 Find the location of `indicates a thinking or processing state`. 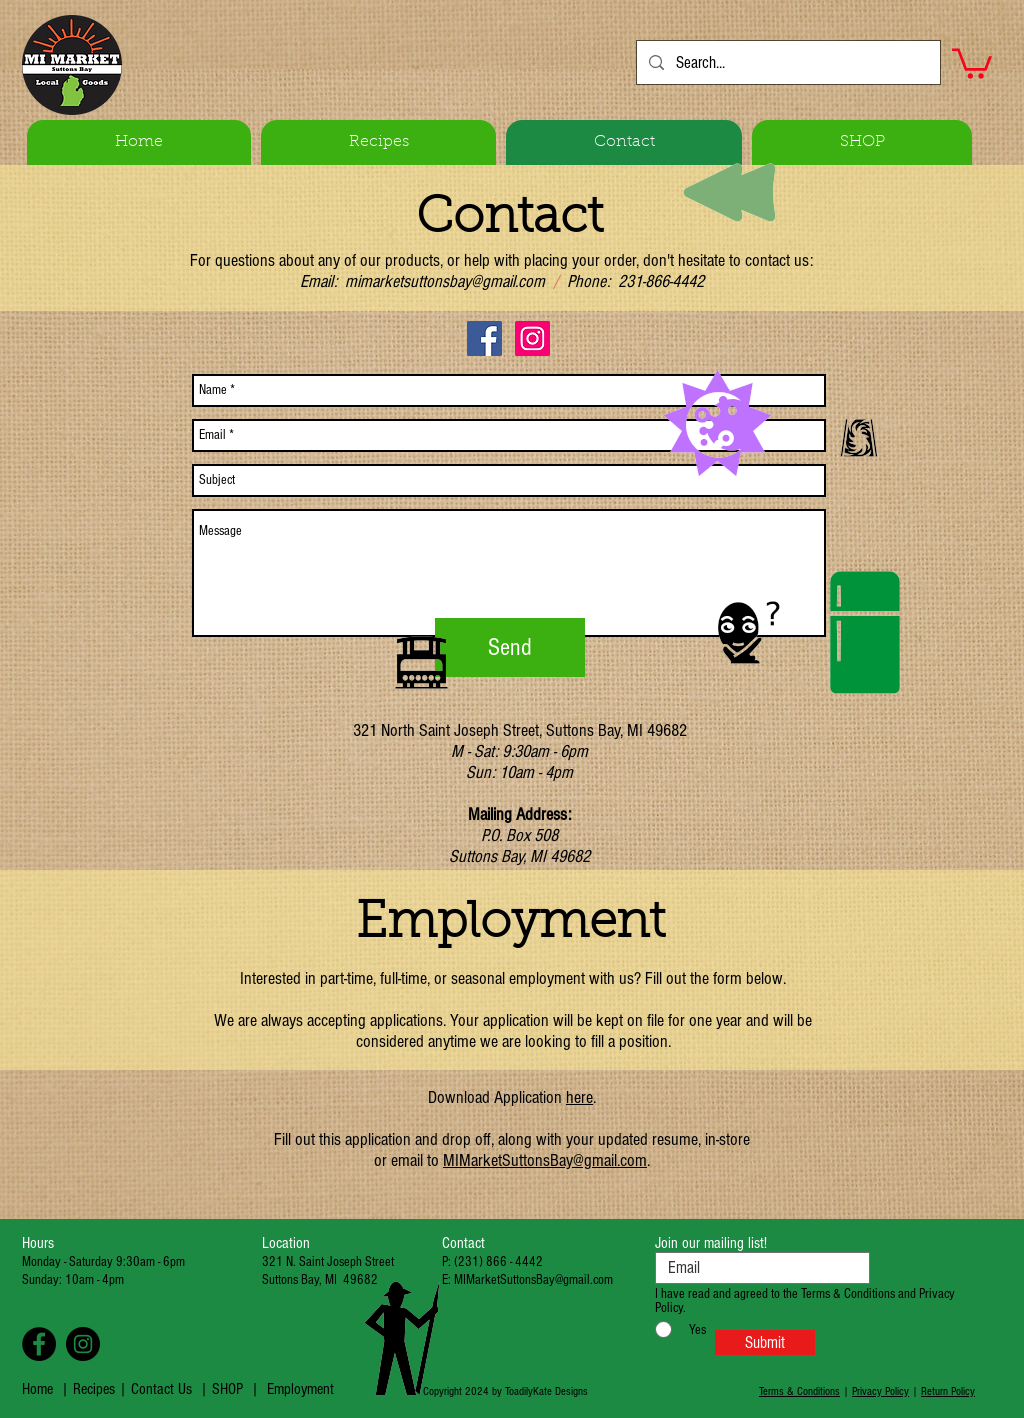

indicates a thinking or processing state is located at coordinates (749, 631).